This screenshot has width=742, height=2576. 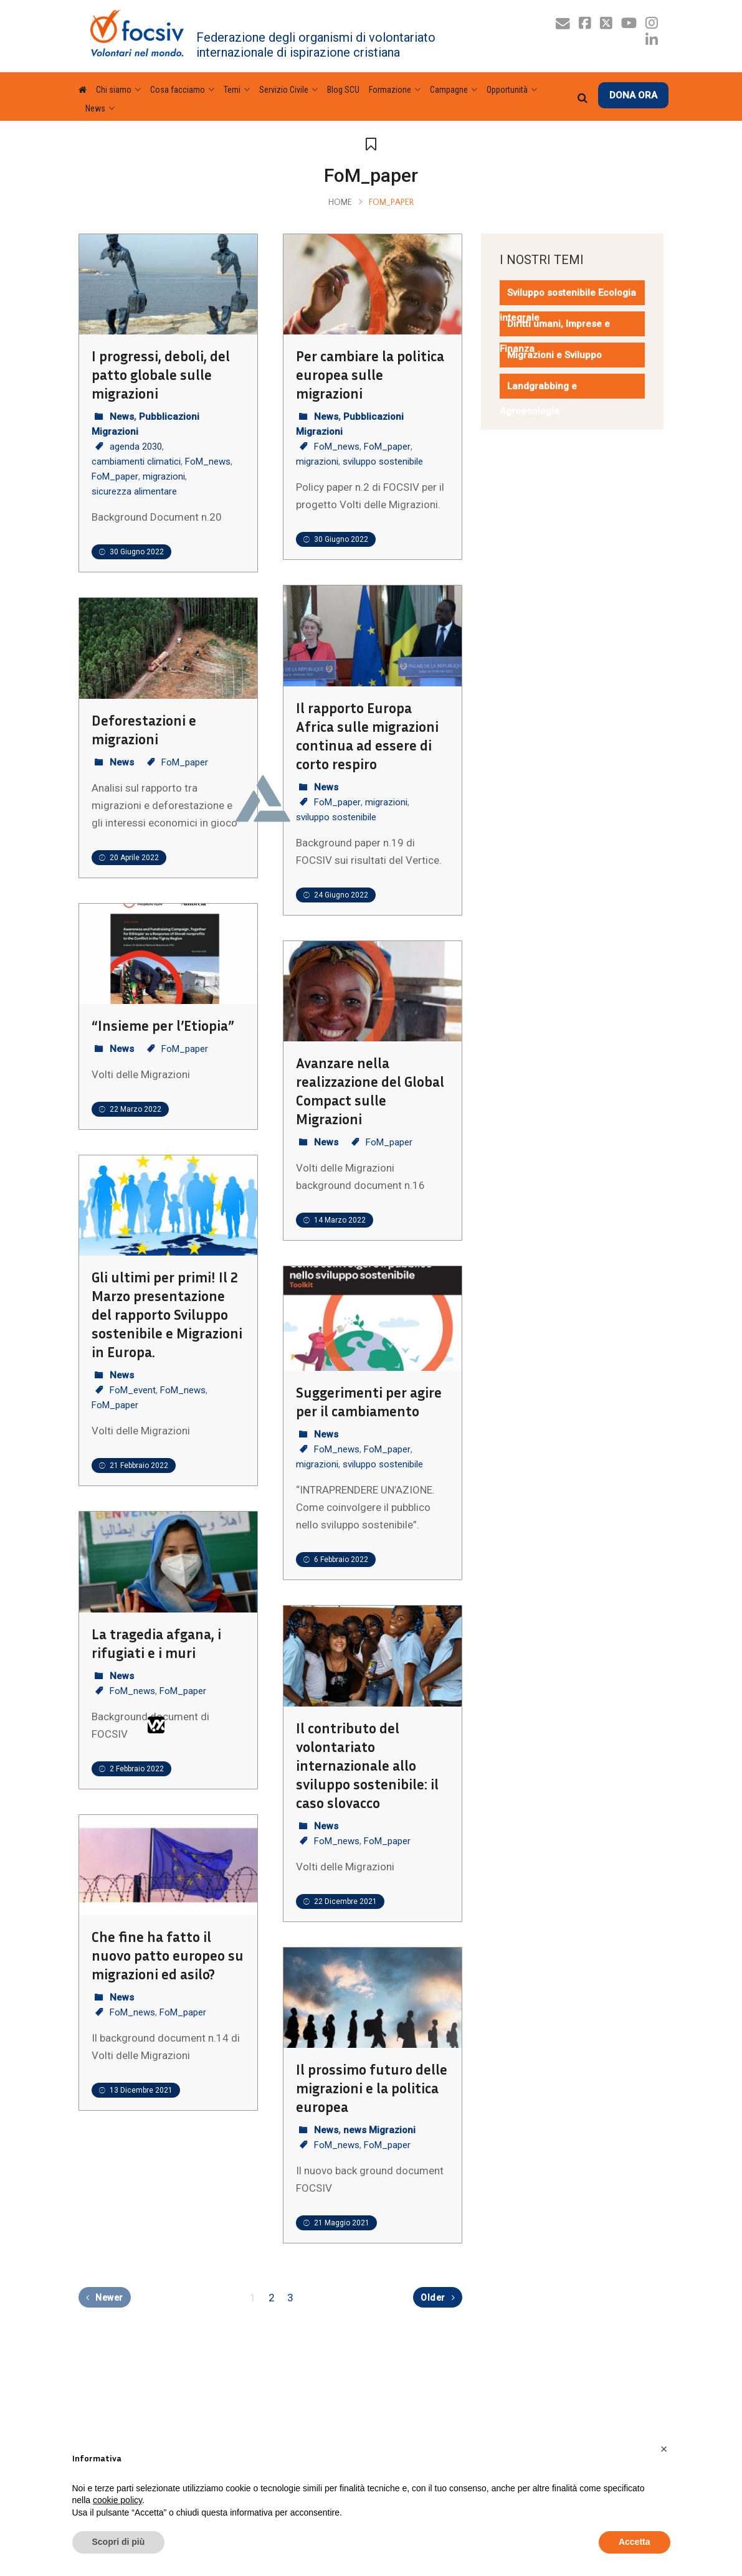 What do you see at coordinates (156, 1725) in the screenshot?
I see `eclipse vert.x framework logo` at bounding box center [156, 1725].